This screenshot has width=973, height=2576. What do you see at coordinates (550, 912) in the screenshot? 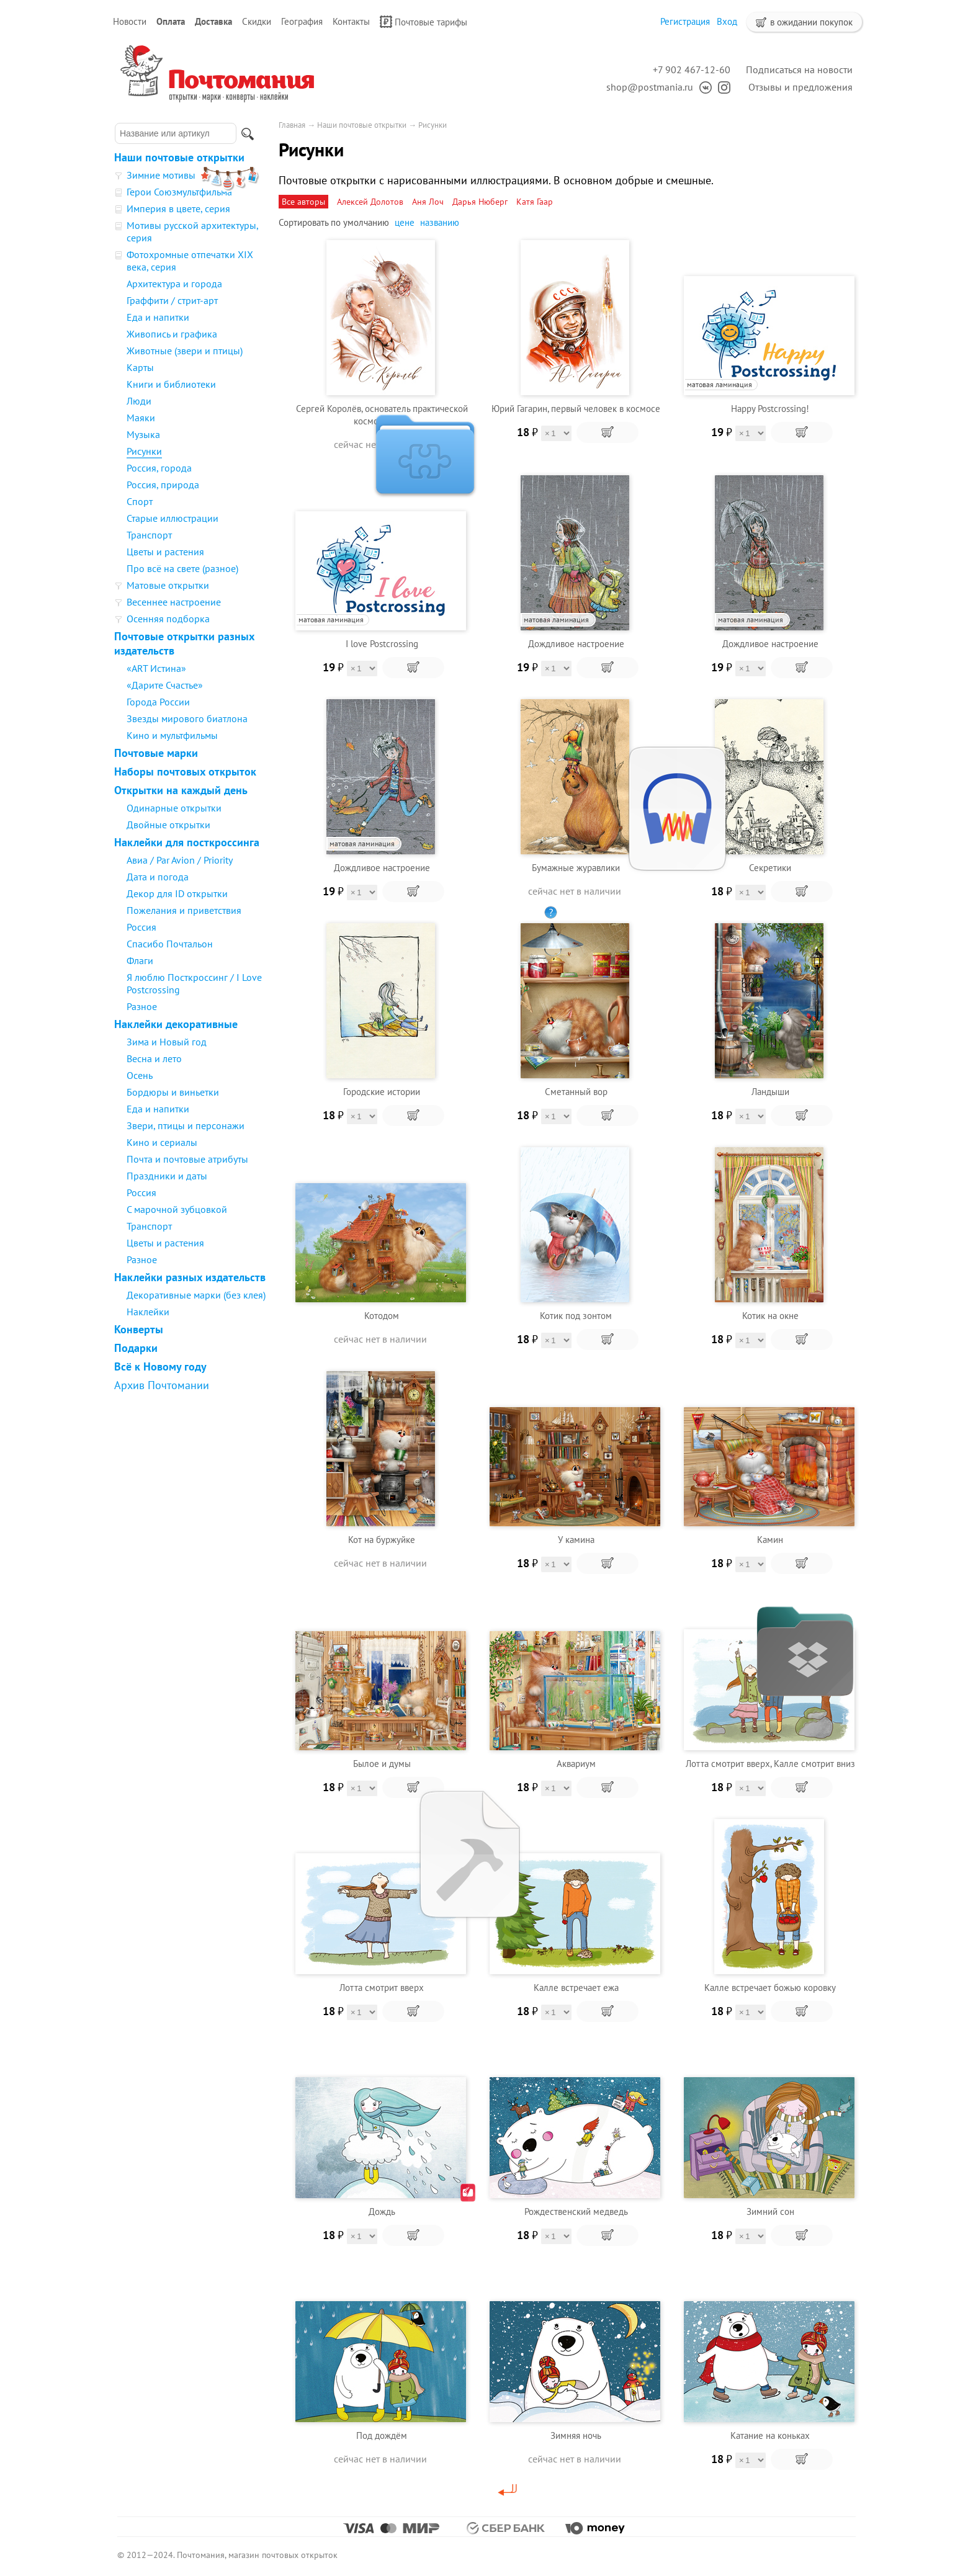
I see `open help center or documentation` at bounding box center [550, 912].